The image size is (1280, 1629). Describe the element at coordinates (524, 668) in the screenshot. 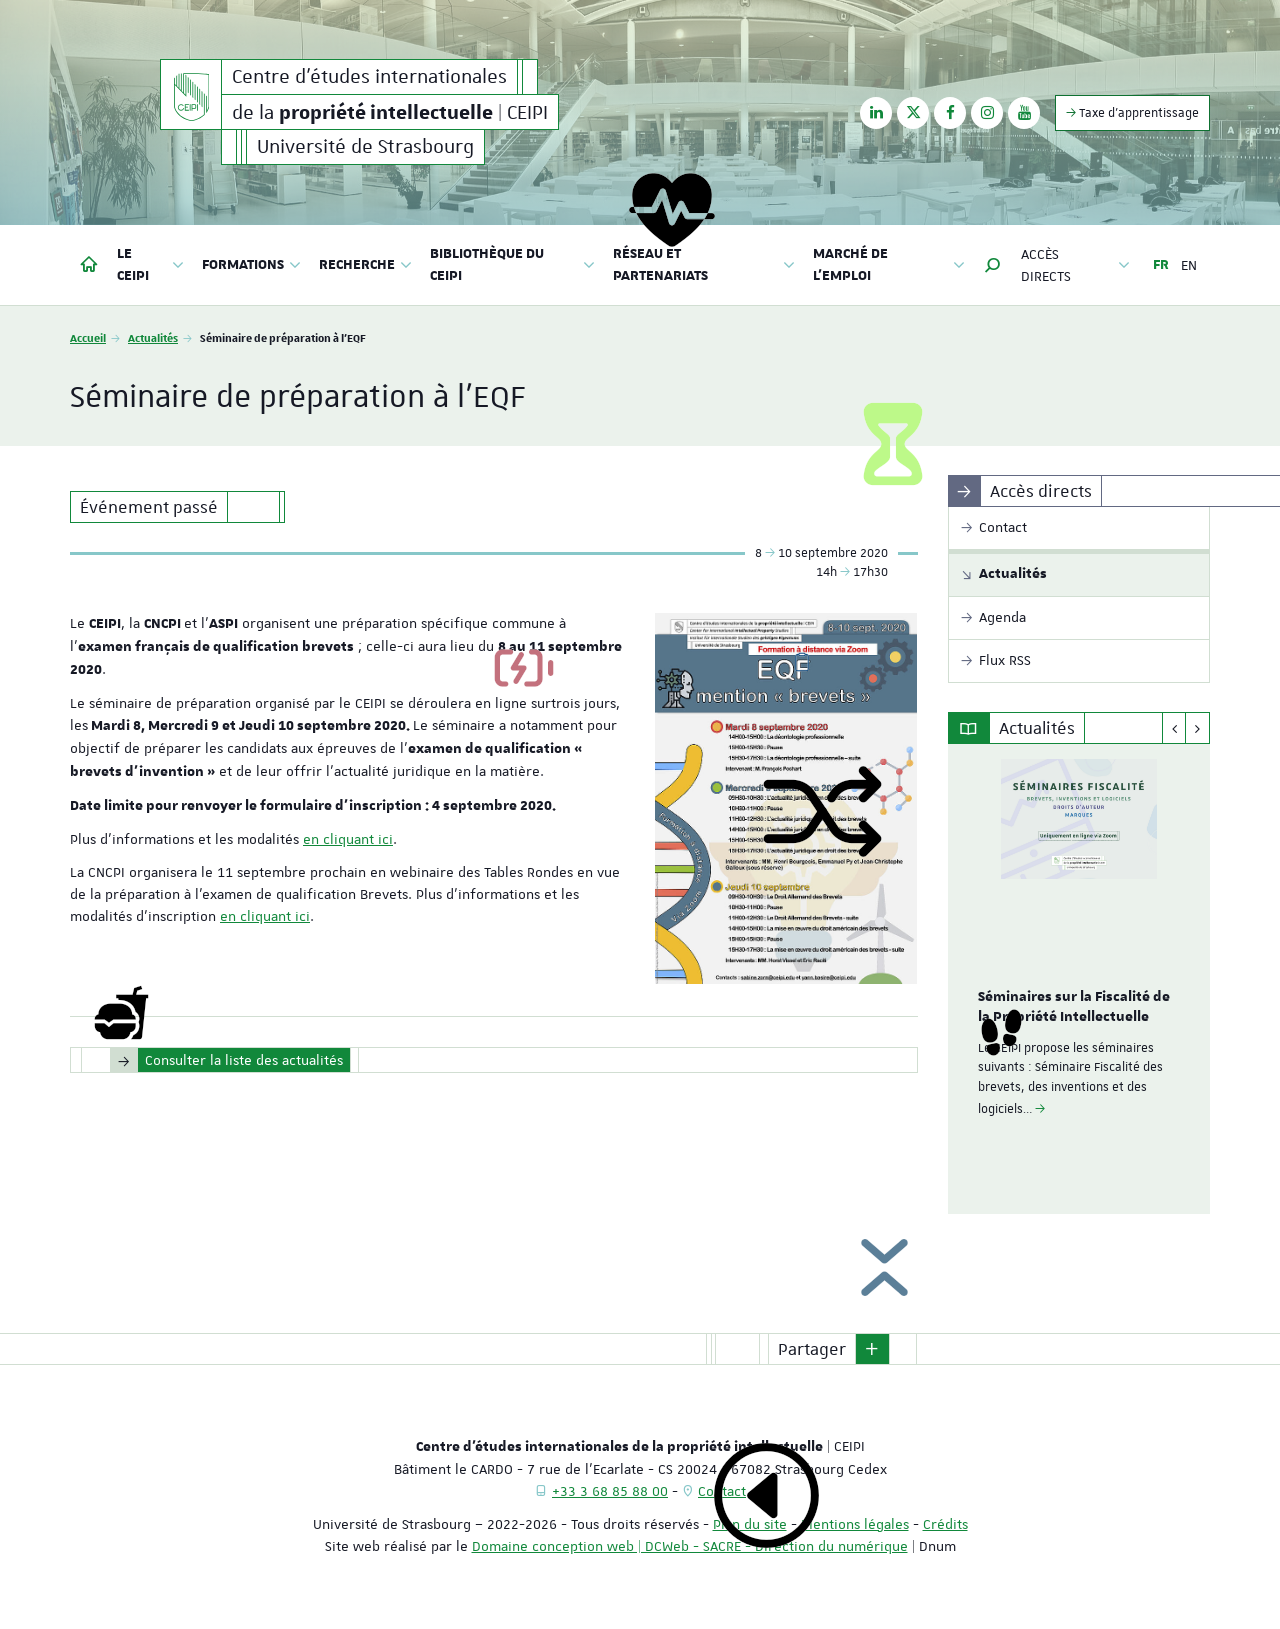

I see `indicates device is currently charging` at that location.